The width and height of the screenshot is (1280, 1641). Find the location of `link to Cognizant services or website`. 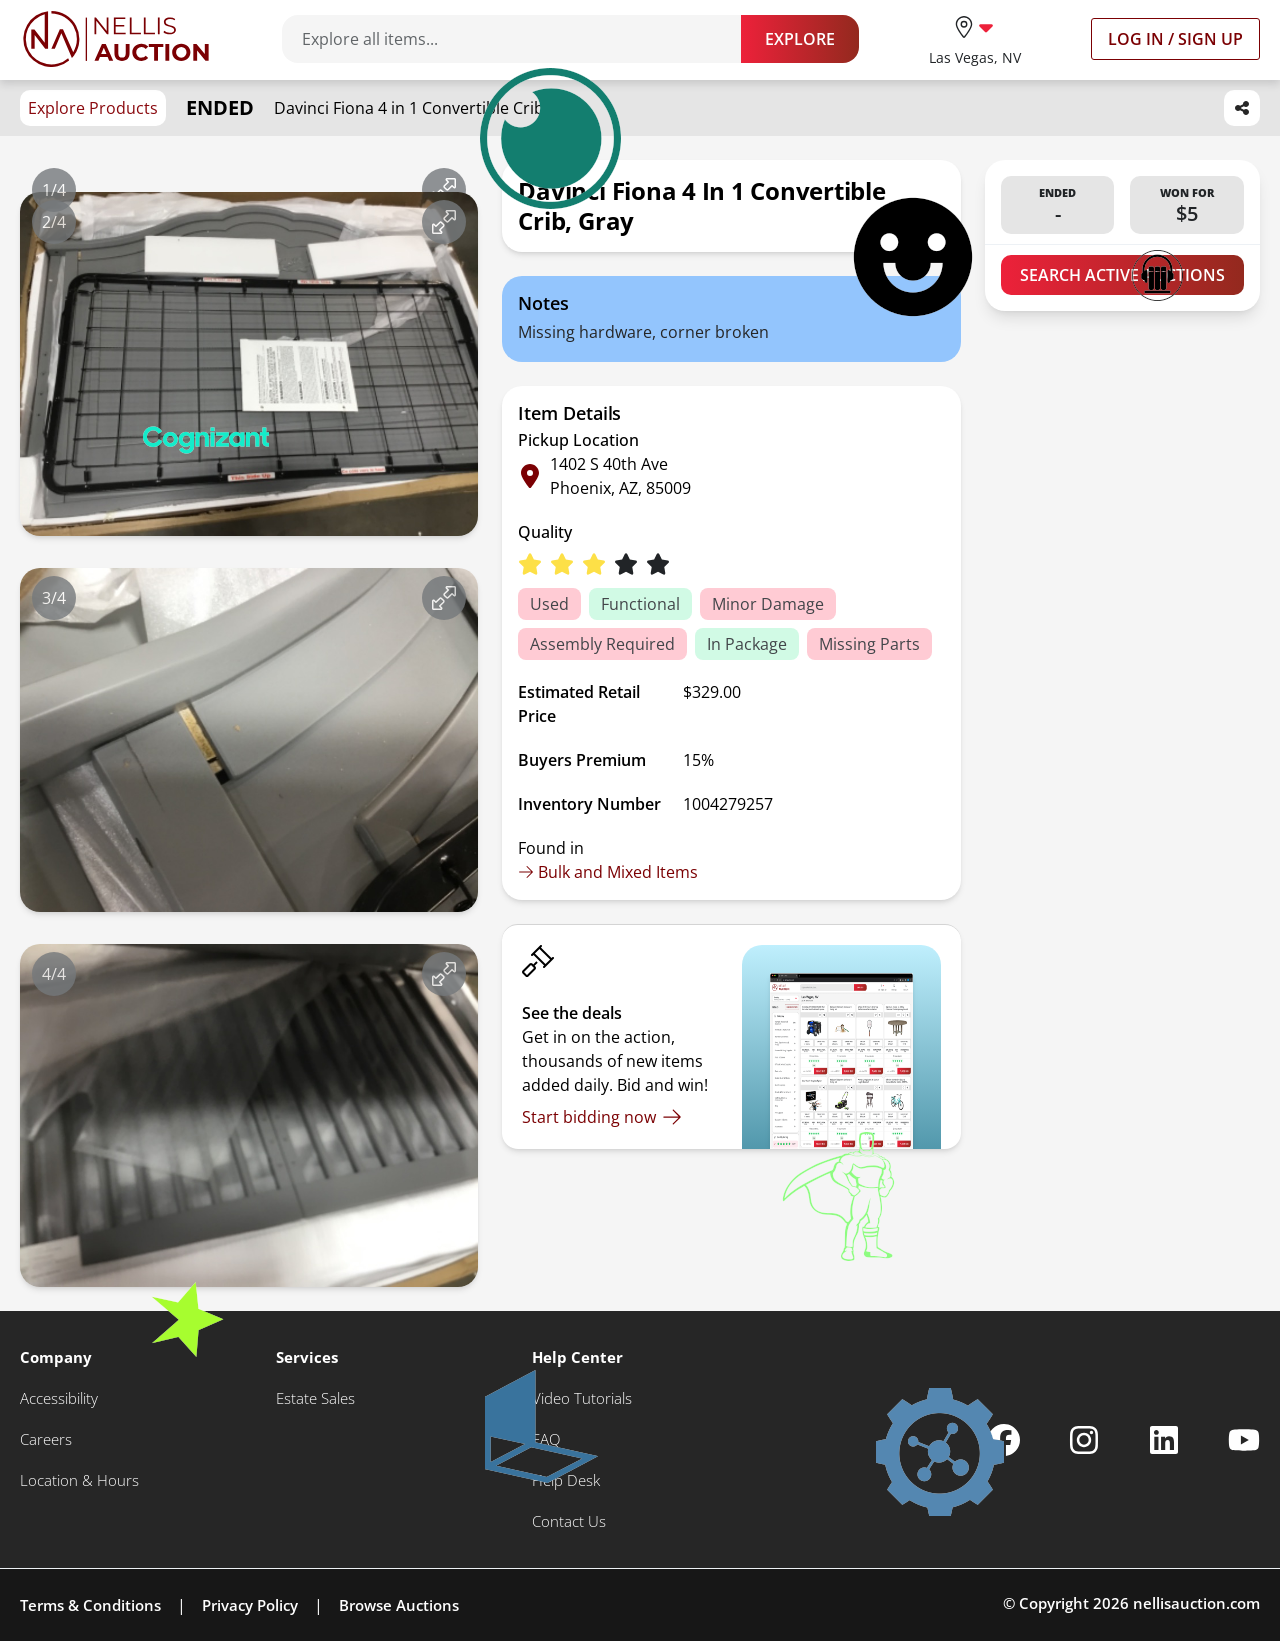

link to Cognizant services or website is located at coordinates (206, 440).